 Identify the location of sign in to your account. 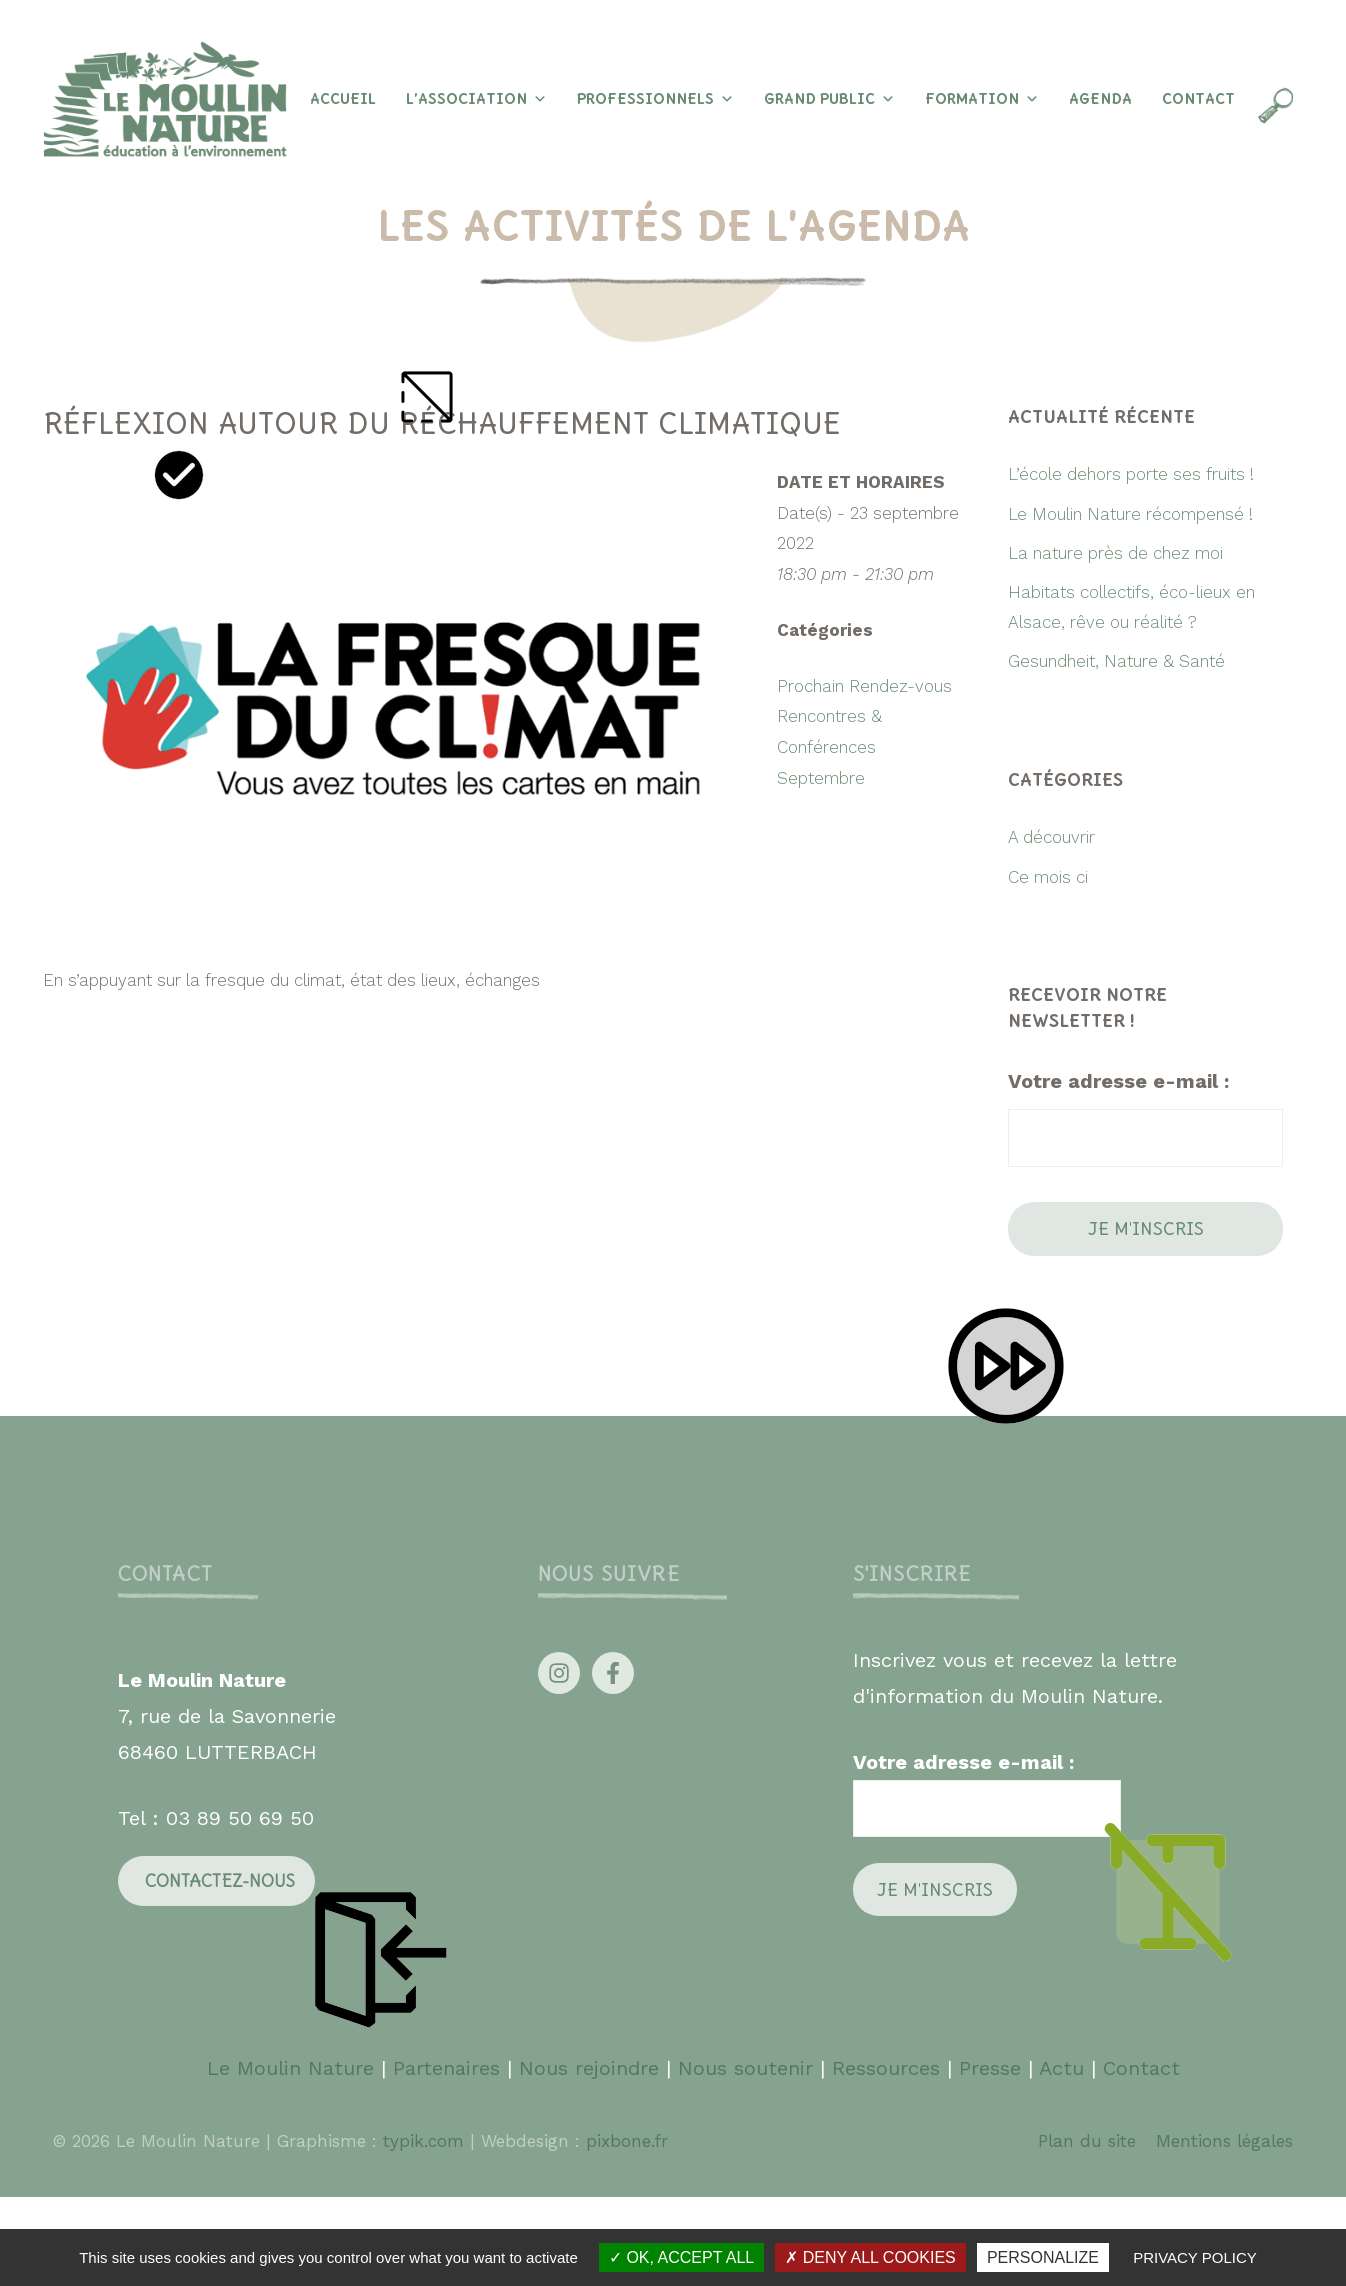
(375, 1952).